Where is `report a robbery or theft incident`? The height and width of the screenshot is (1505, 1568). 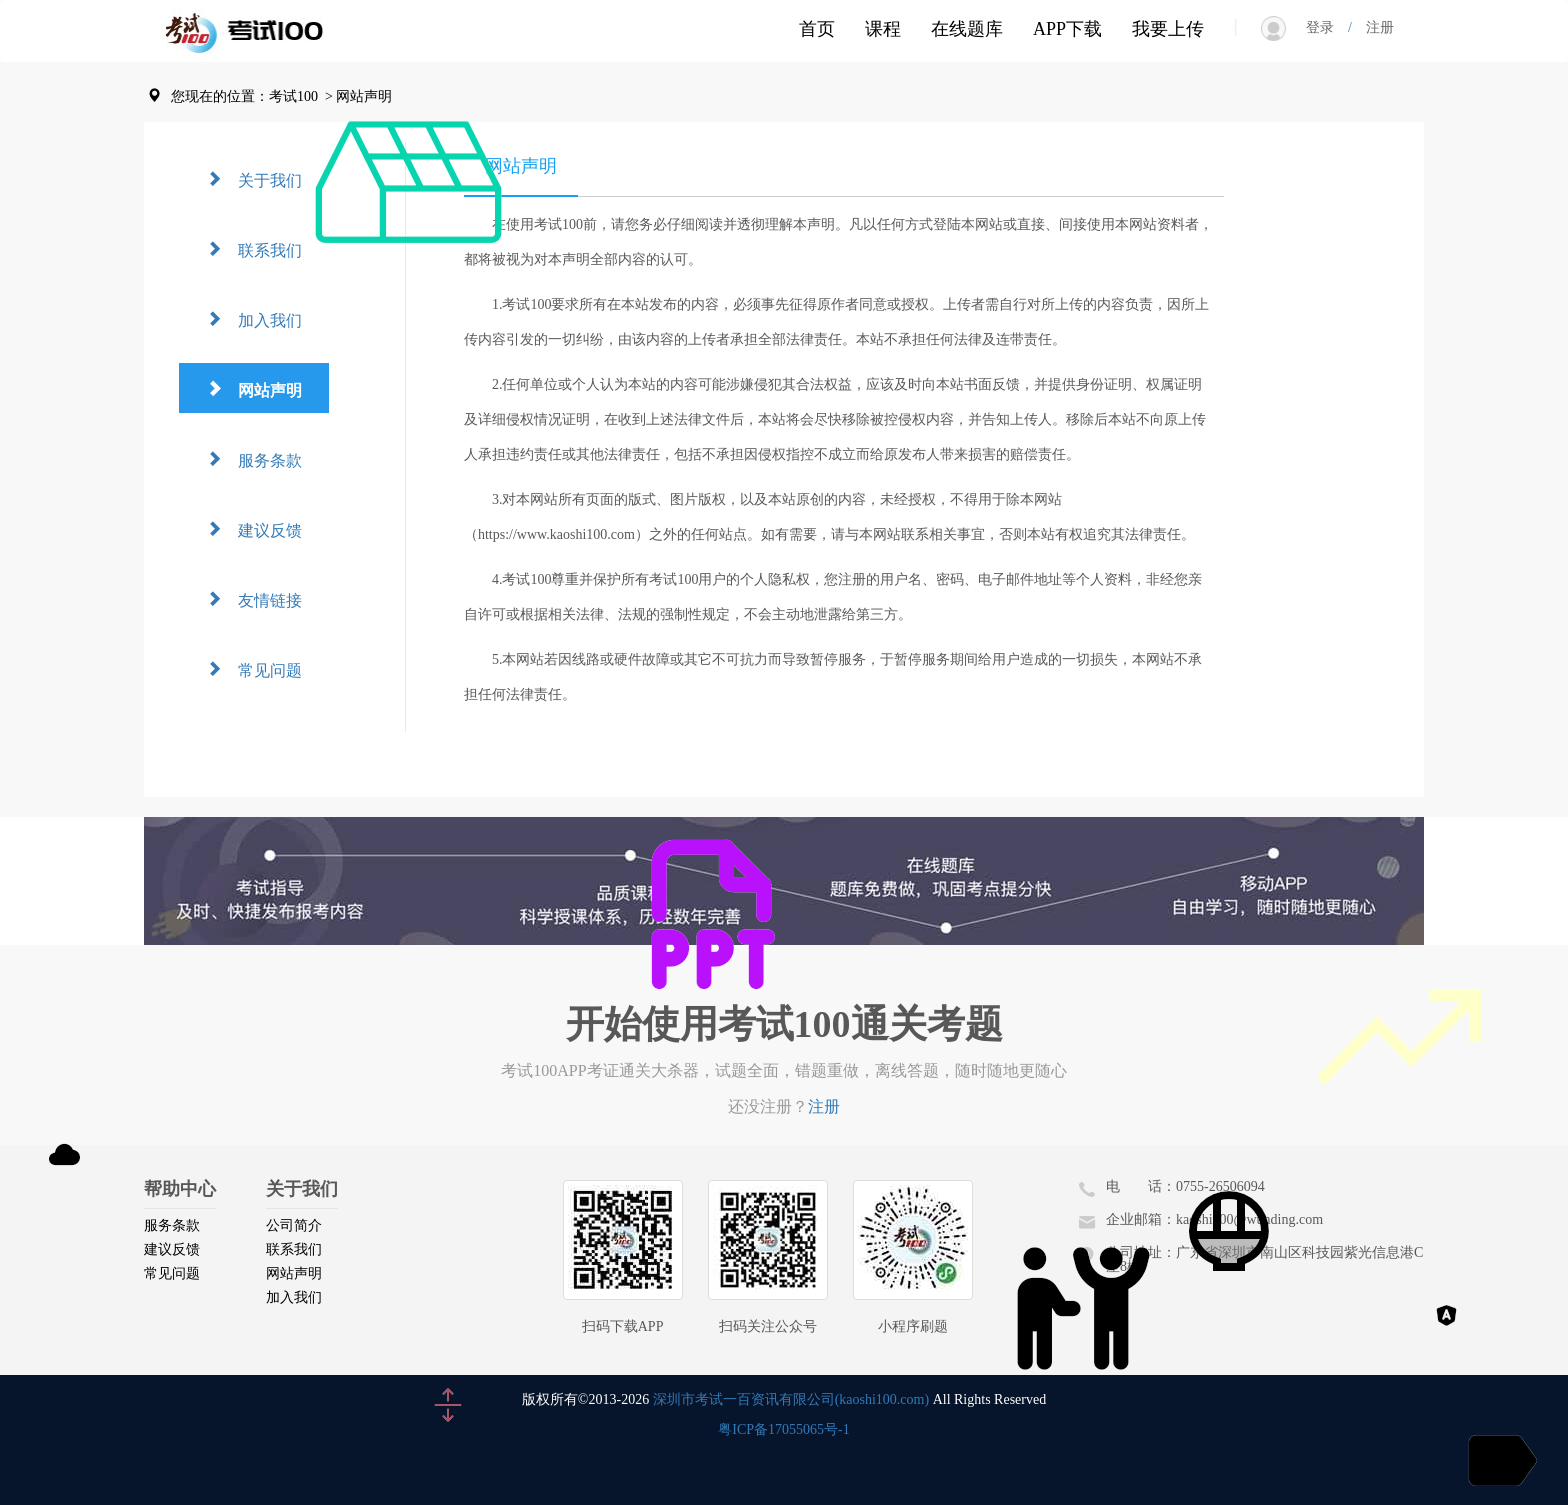 report a robbery or theft incident is located at coordinates (1084, 1308).